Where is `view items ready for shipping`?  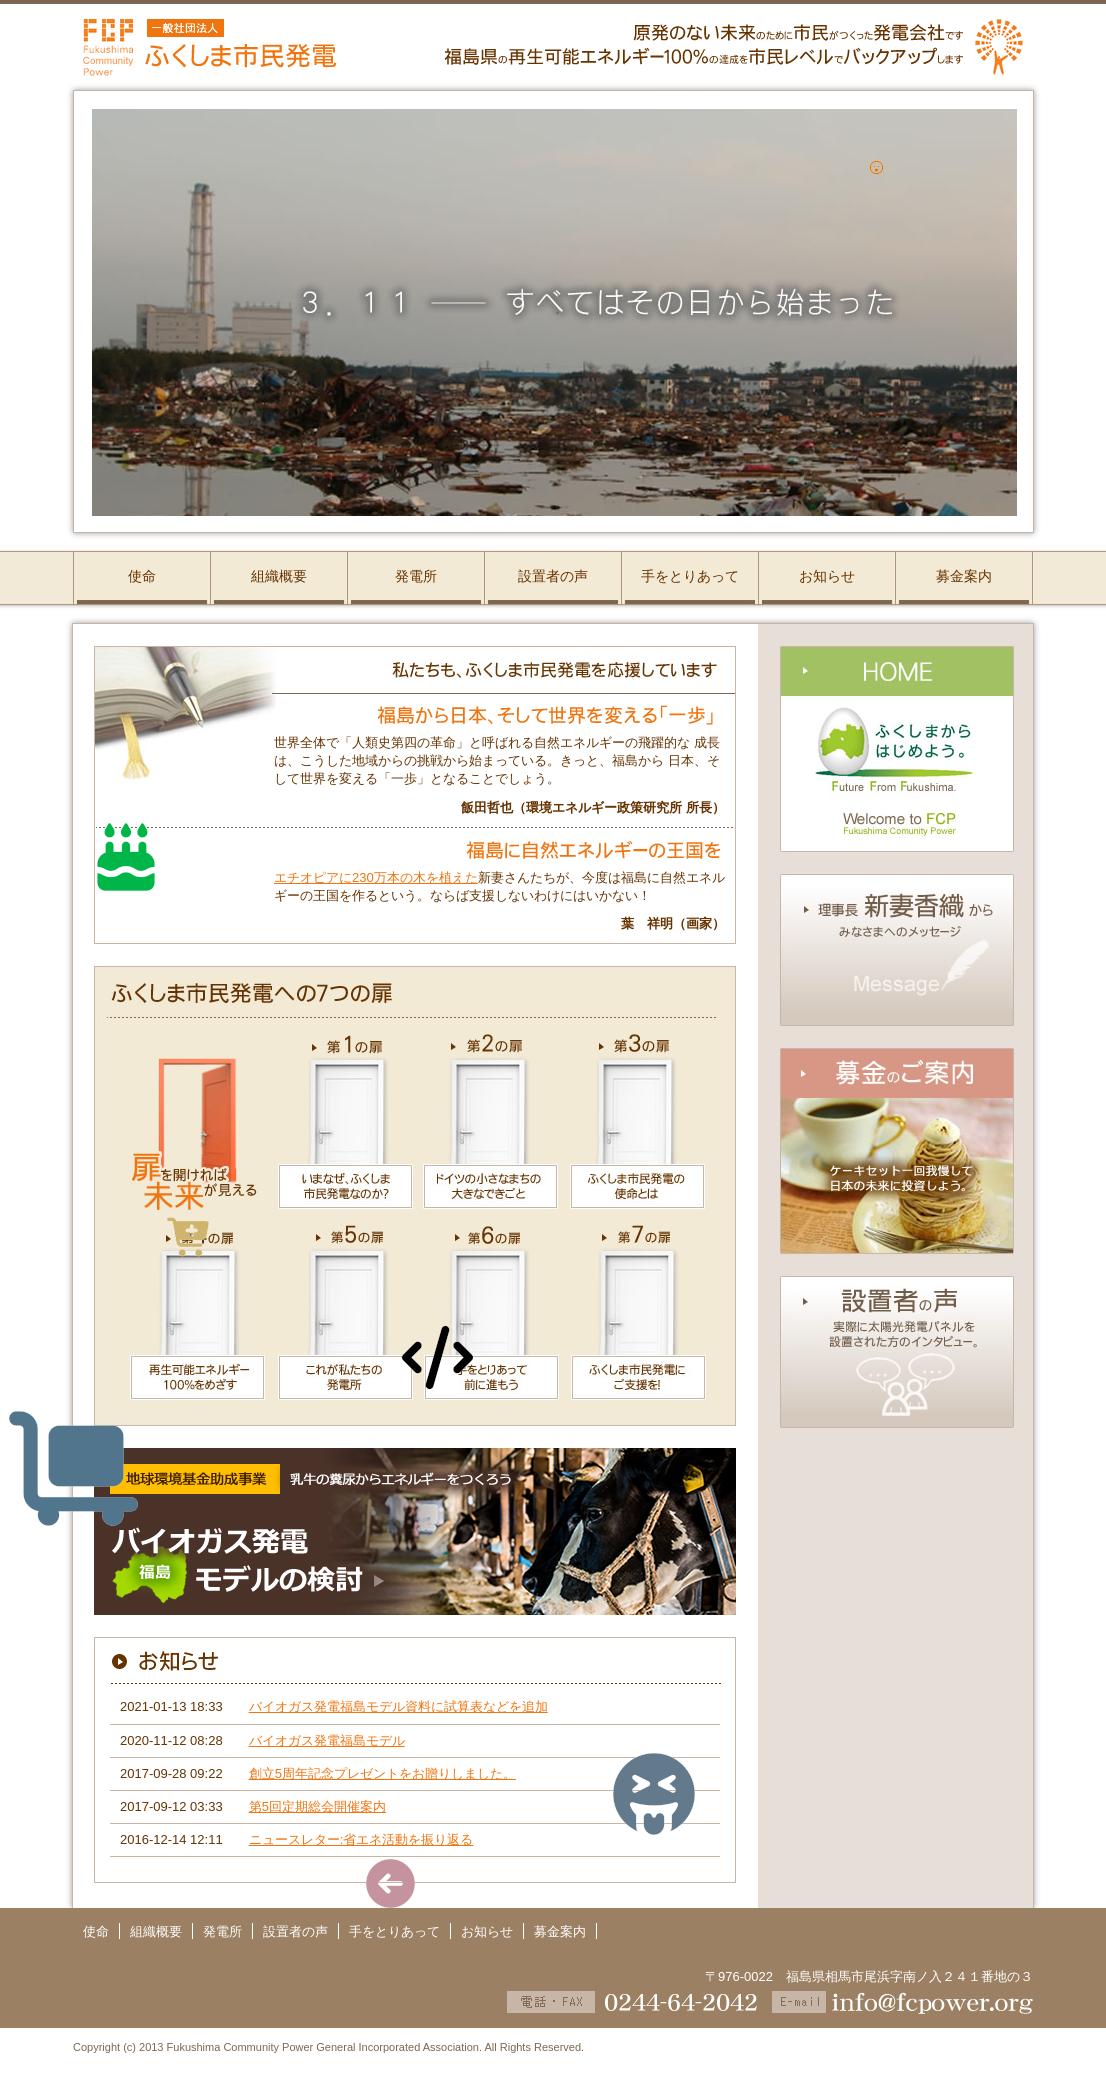
view items ready for shipping is located at coordinates (73, 1468).